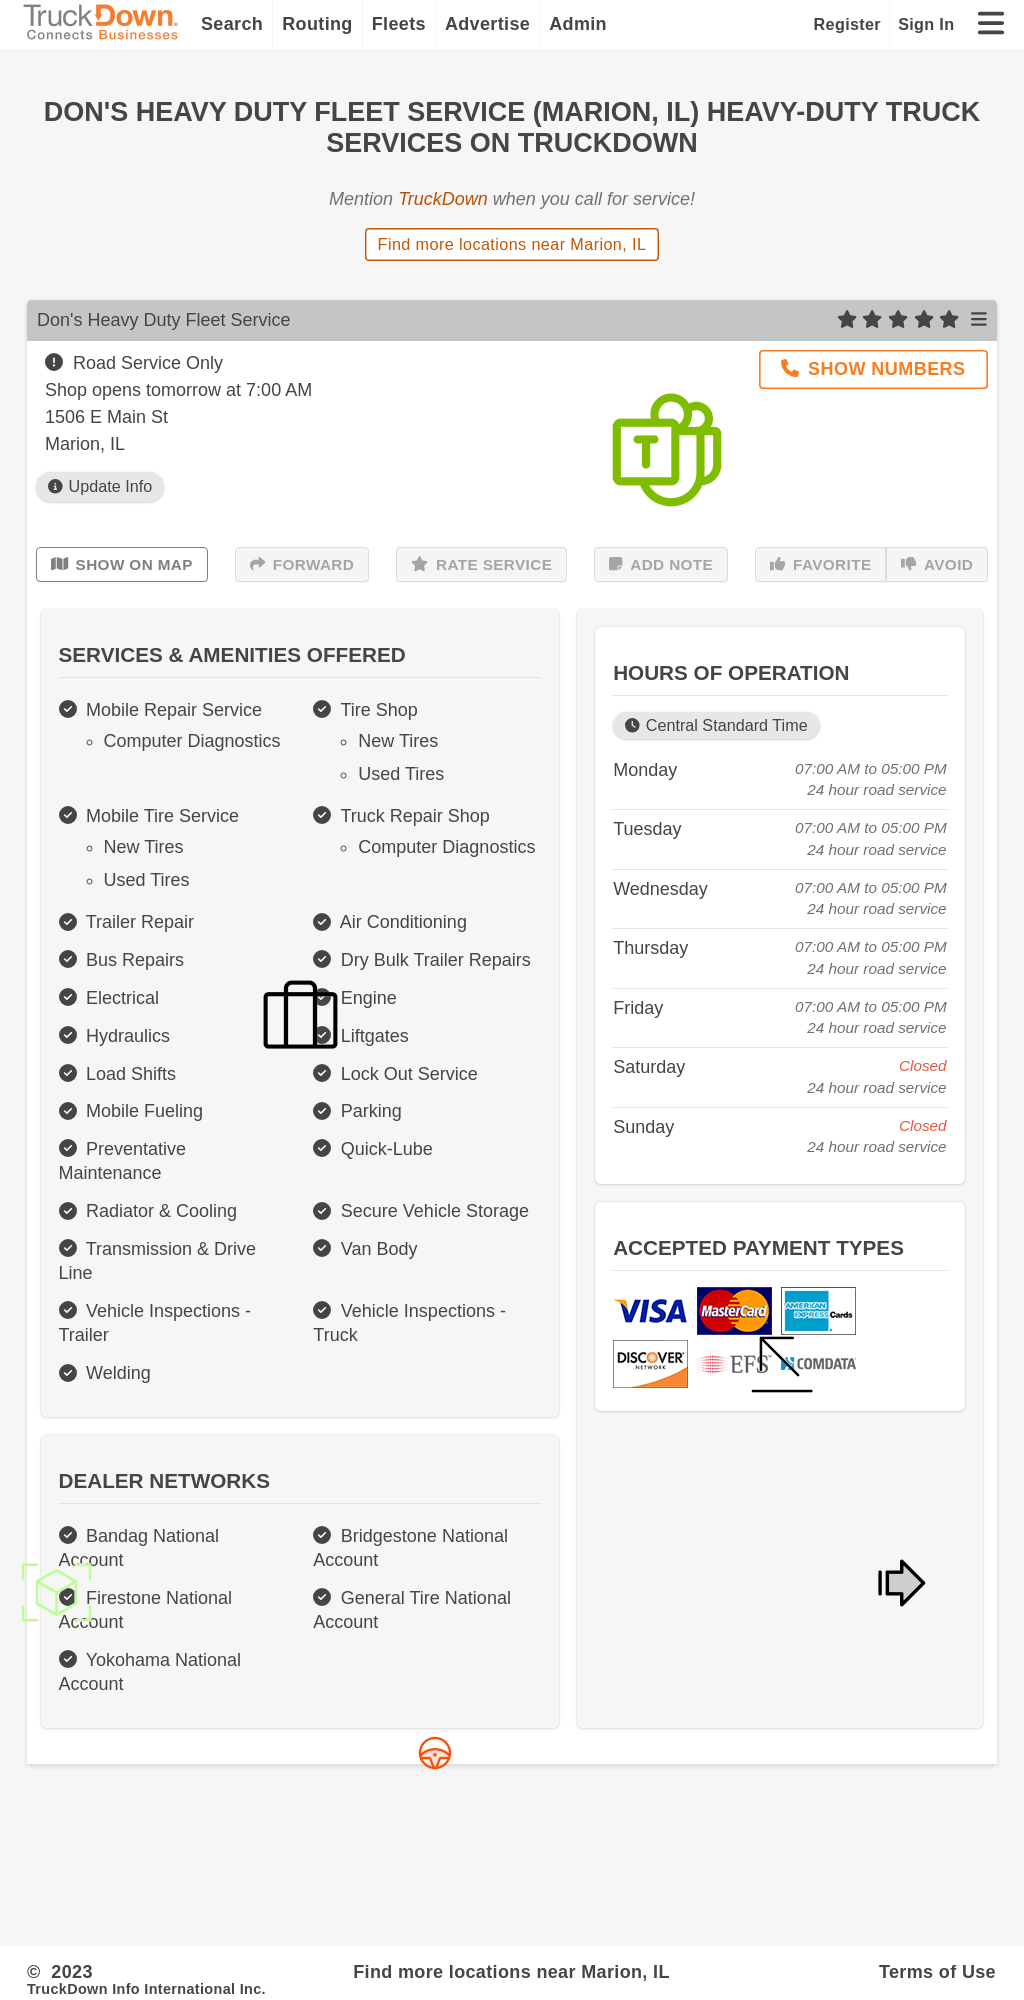 The image size is (1024, 2000). I want to click on scan or capture a 3D object, so click(56, 1592).